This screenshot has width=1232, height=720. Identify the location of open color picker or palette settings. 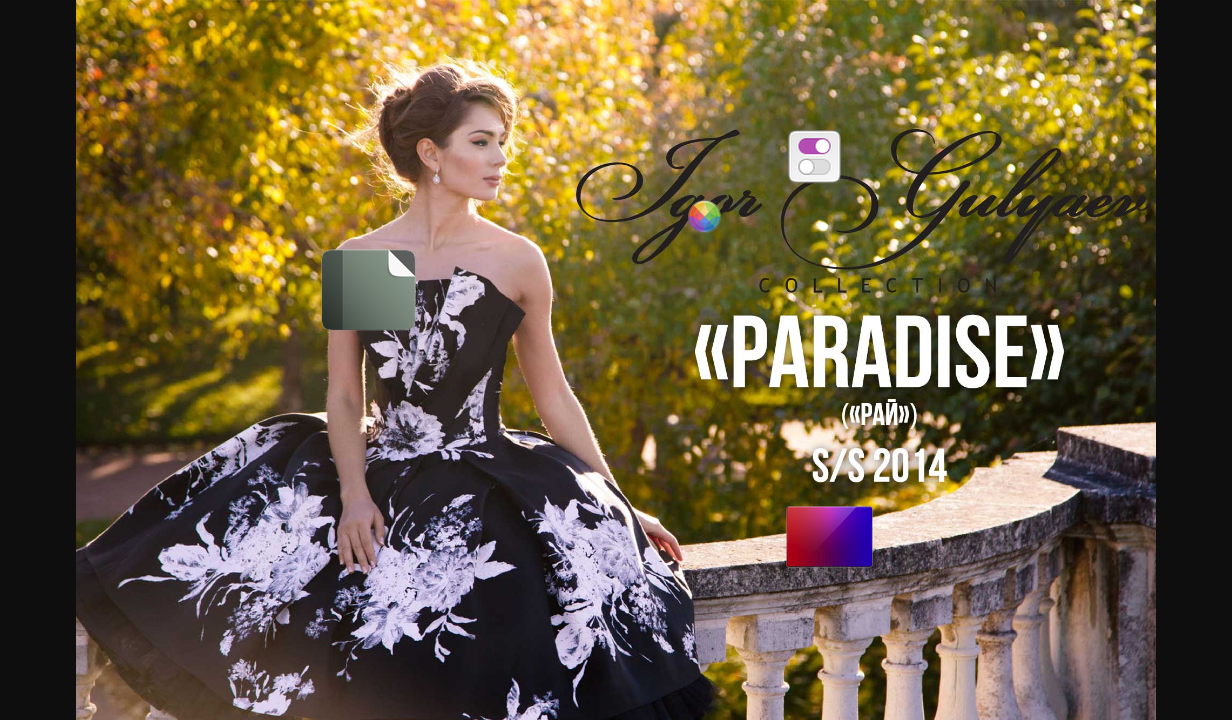
(704, 216).